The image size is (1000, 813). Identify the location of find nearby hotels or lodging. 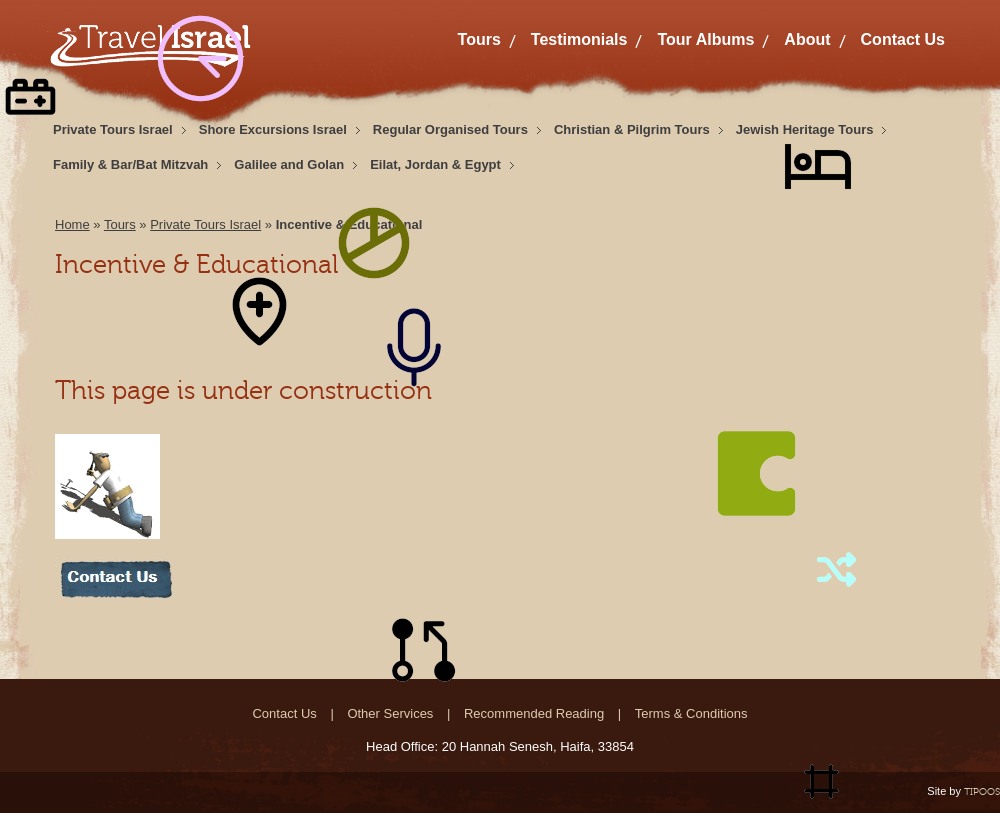
(818, 165).